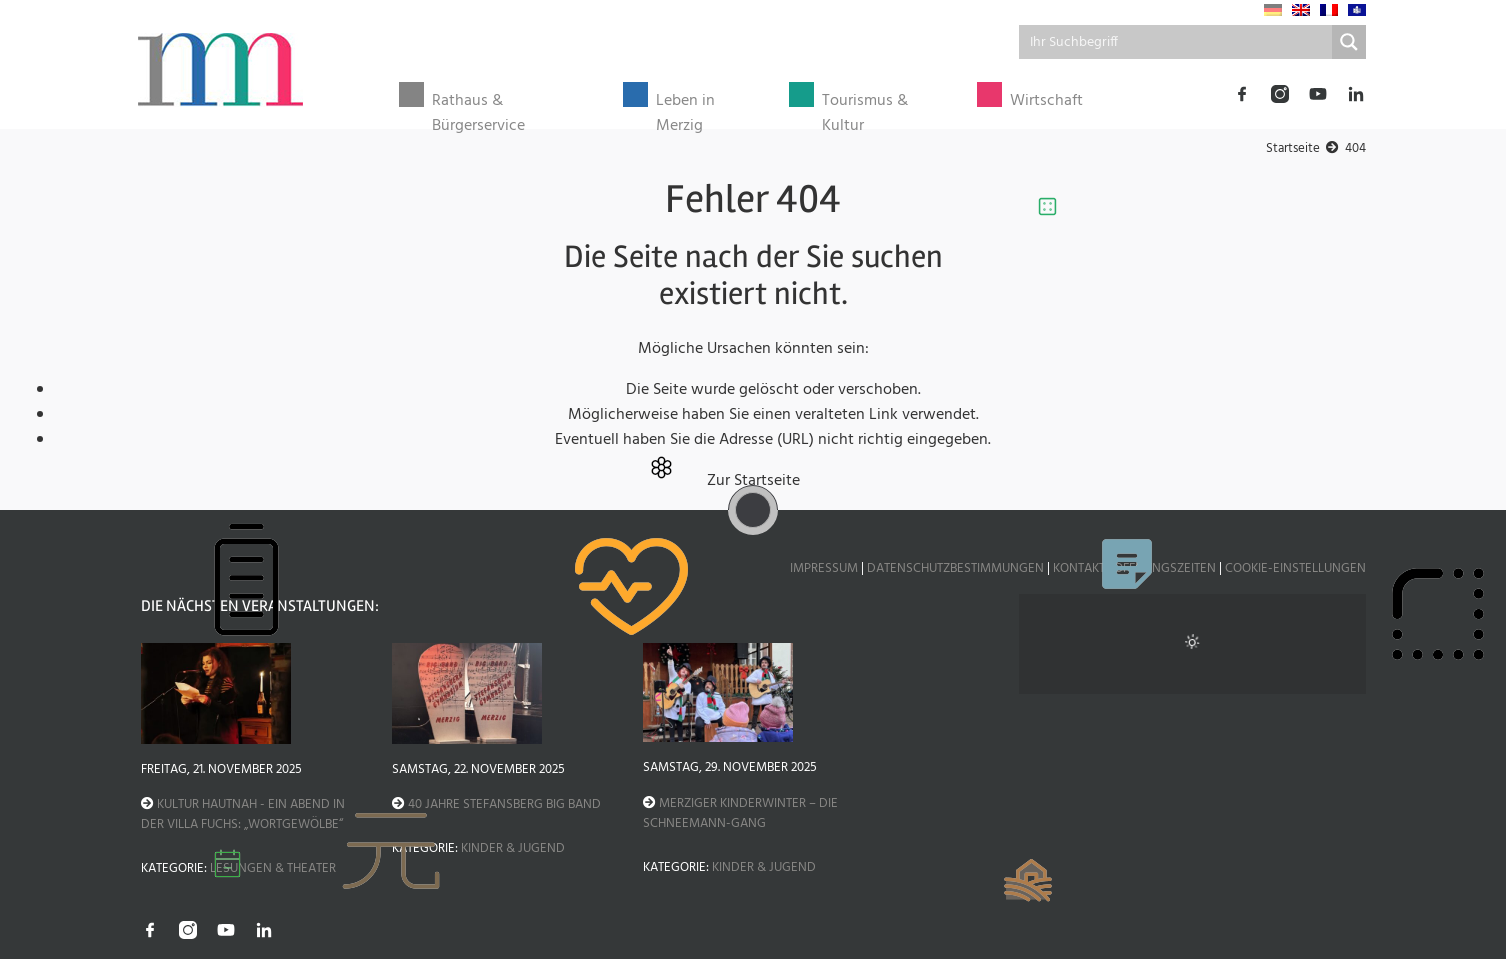 This screenshot has height=959, width=1506. I want to click on roll the dice or generate a random result, so click(1047, 206).